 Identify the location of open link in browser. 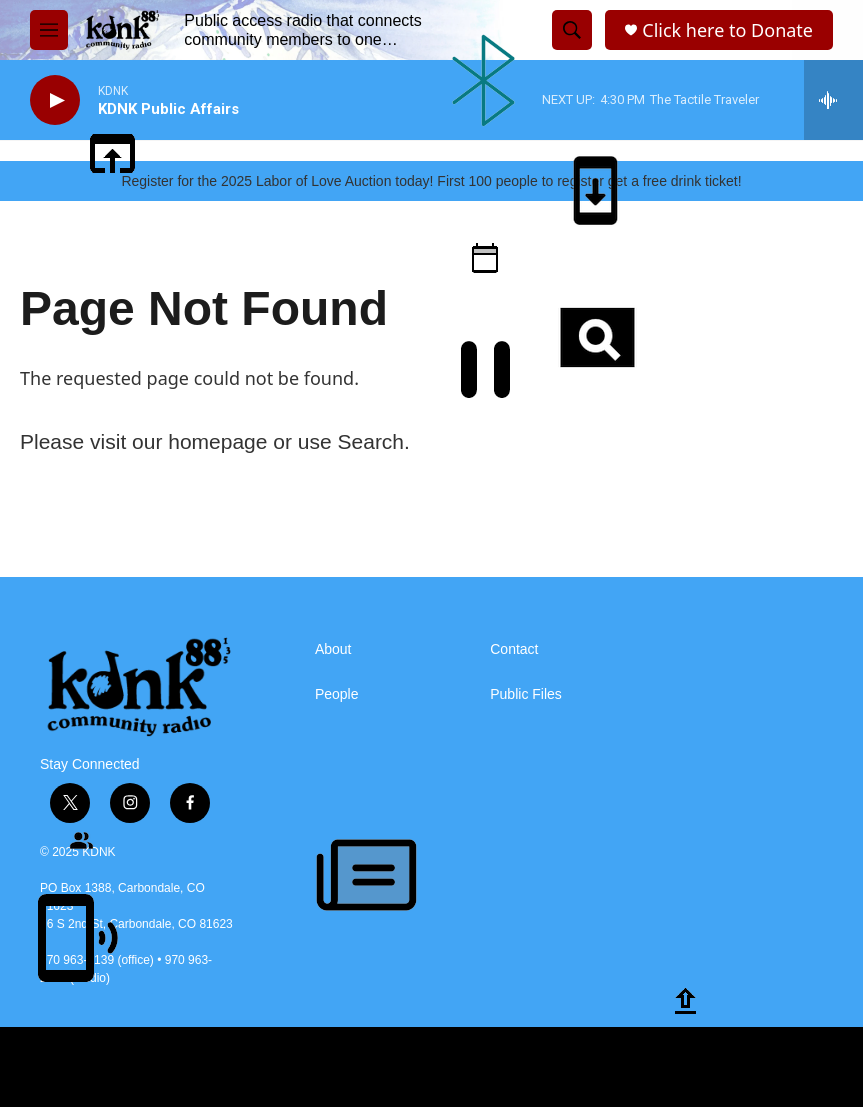
(112, 153).